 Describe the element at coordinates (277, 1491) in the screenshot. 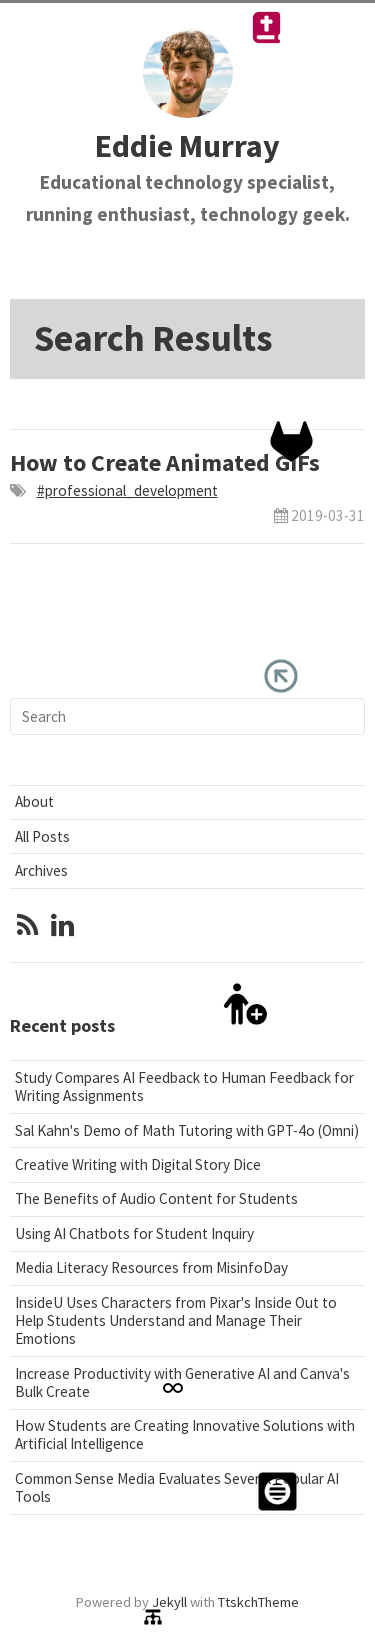

I see `access climate control settings` at that location.